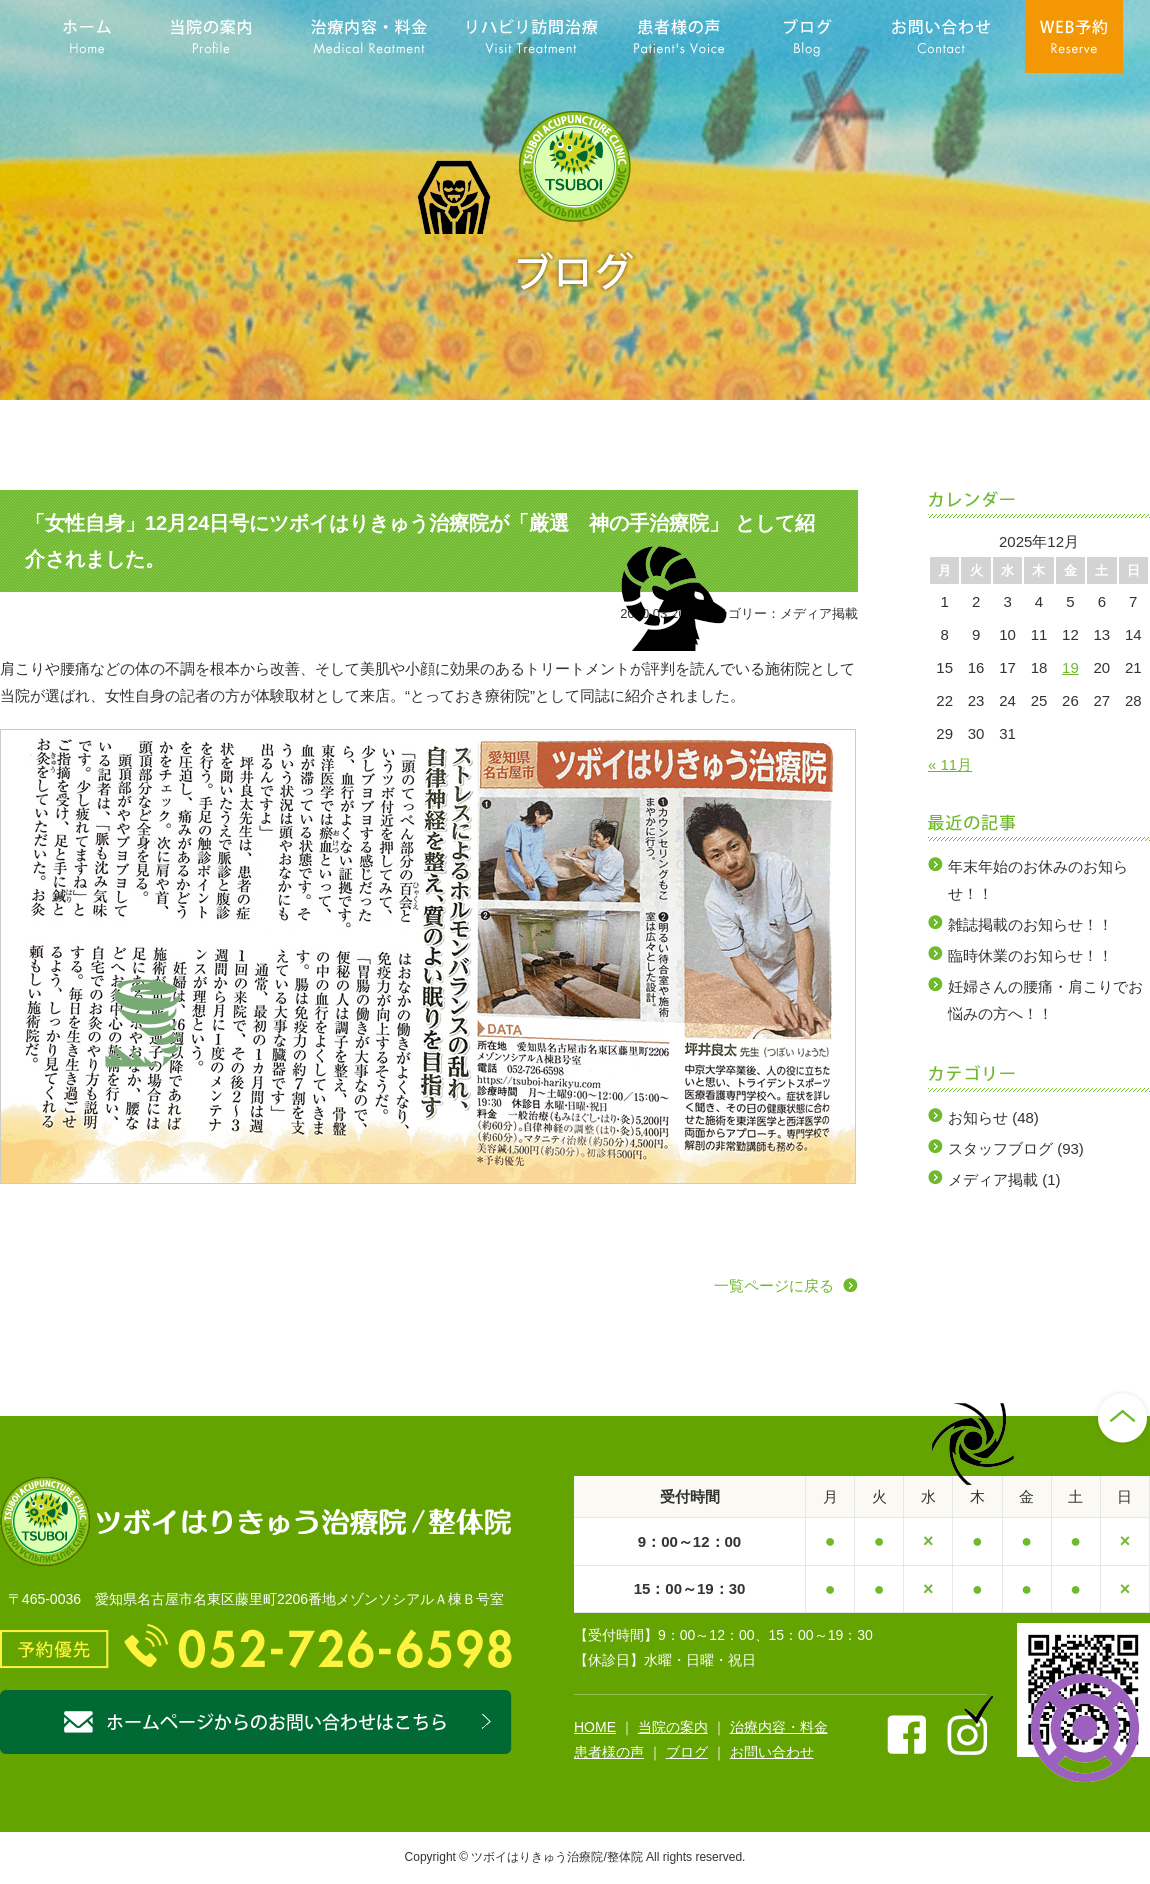 This screenshot has height=1884, width=1150. Describe the element at coordinates (454, 197) in the screenshot. I see `vampire character or enemy type in a game` at that location.